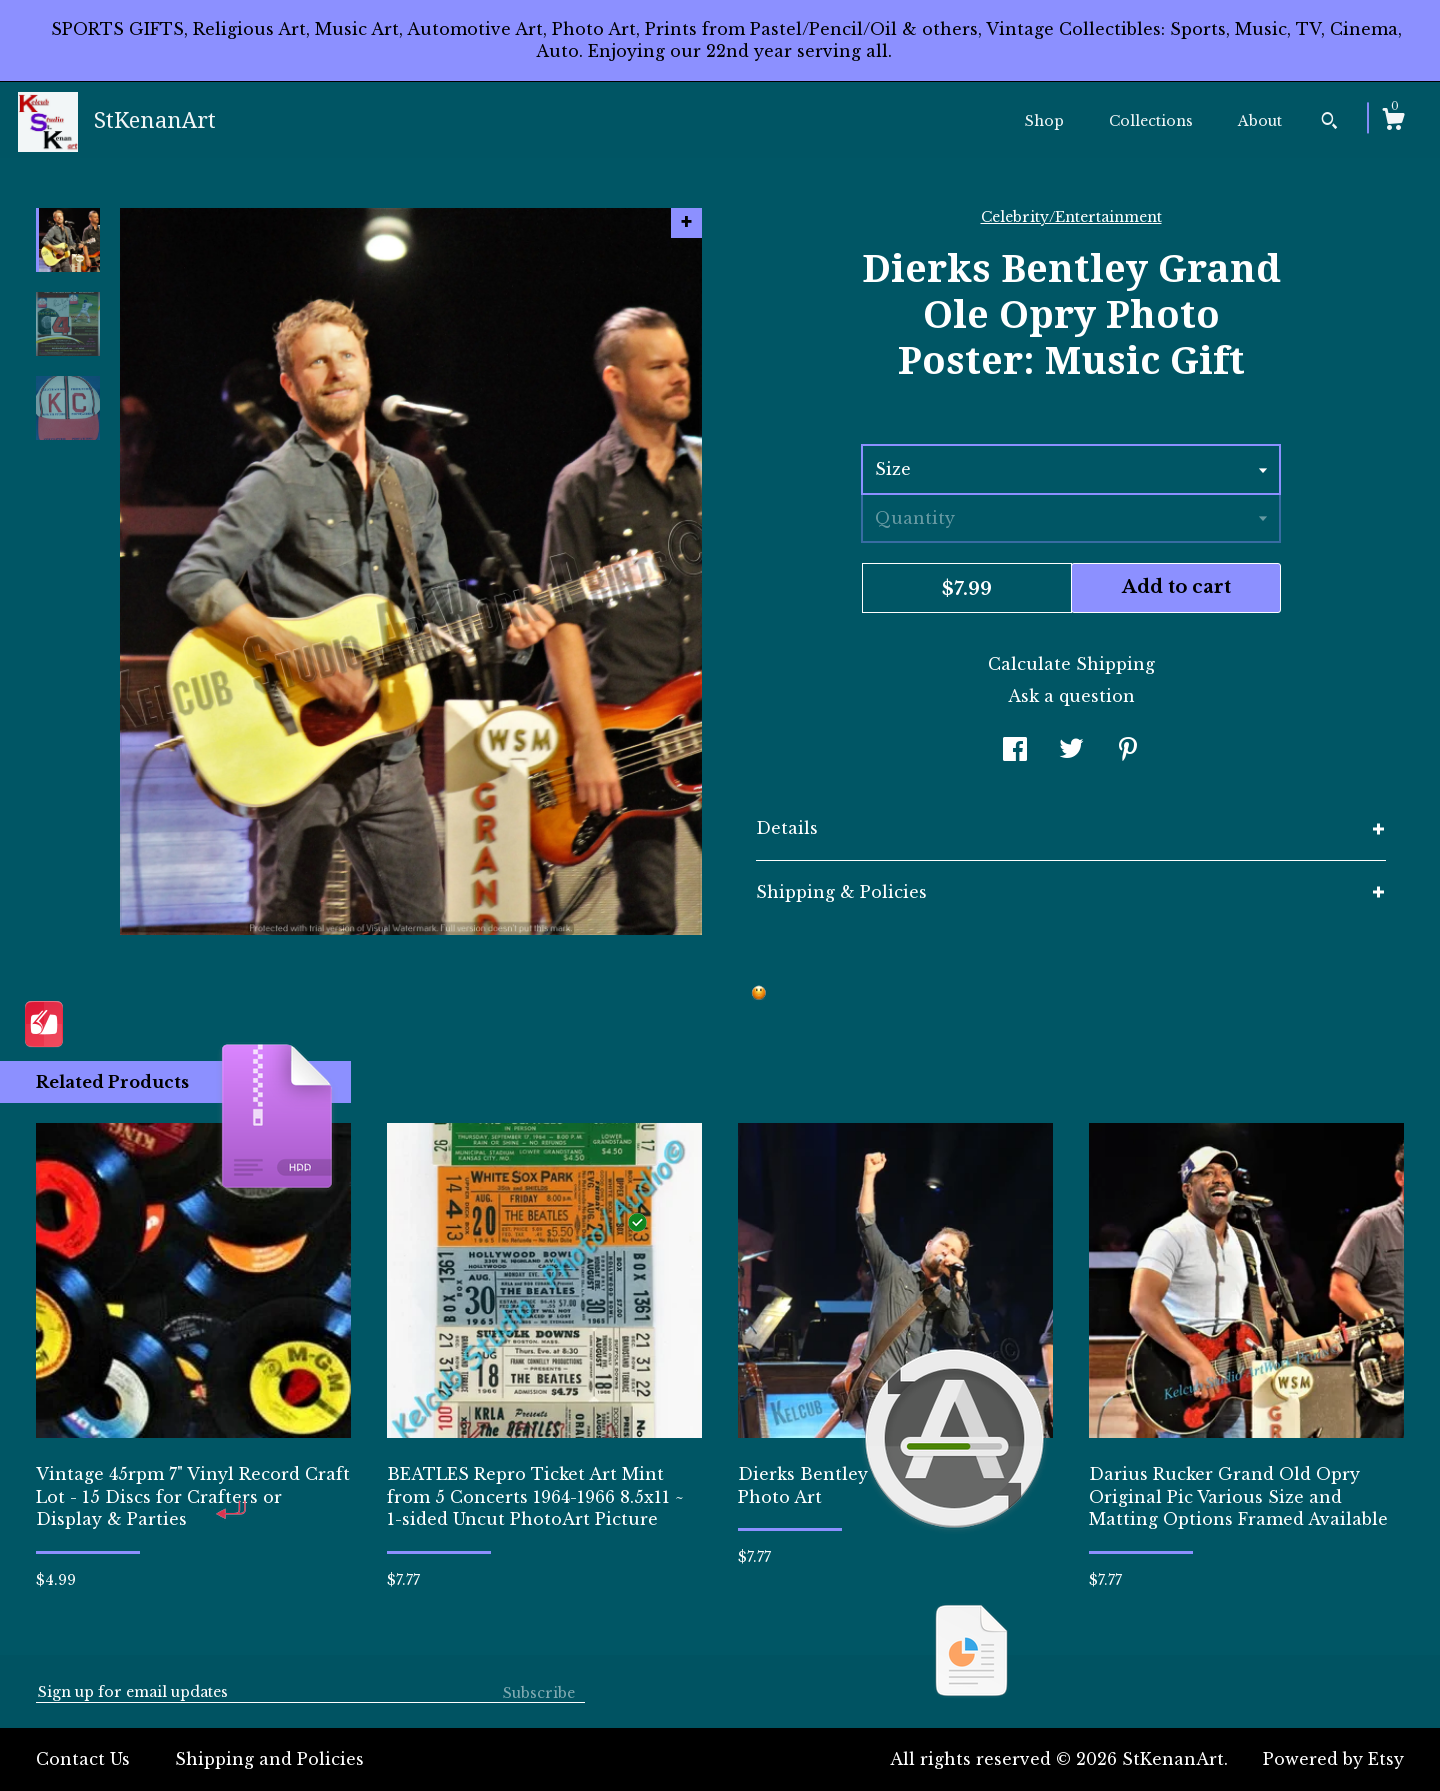 The image size is (1440, 1791). I want to click on confirm or apply changes, so click(637, 1222).